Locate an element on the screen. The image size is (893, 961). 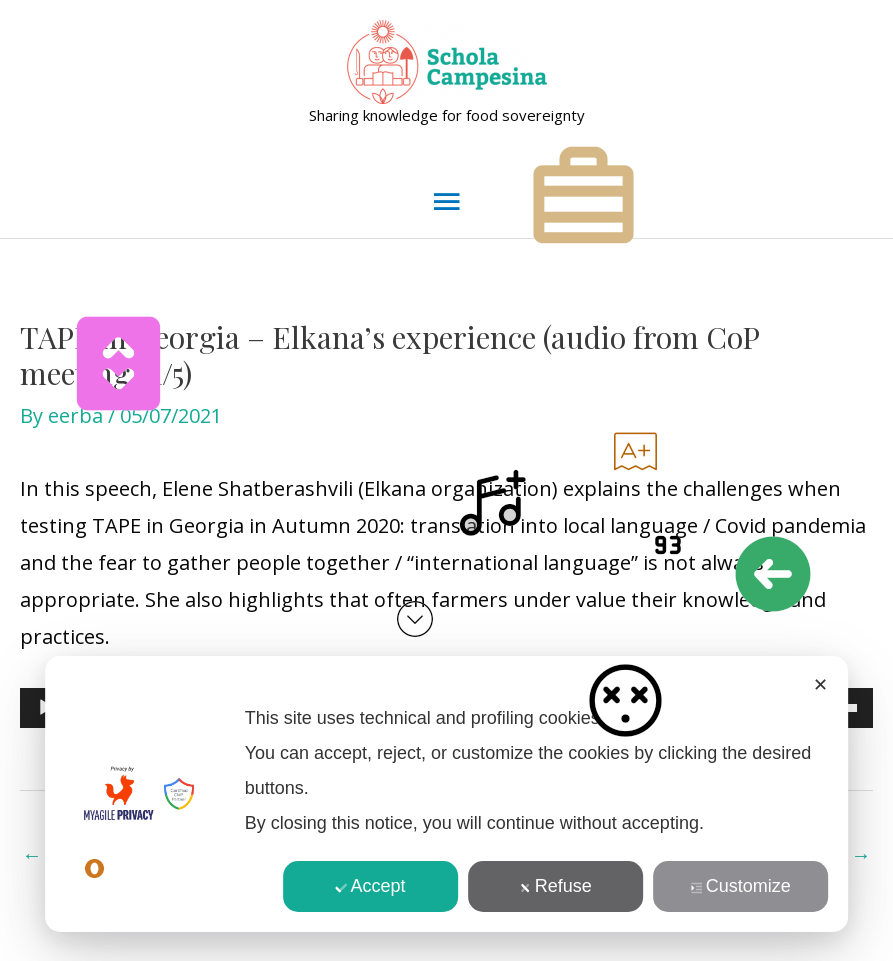
view exam or test results is located at coordinates (635, 450).